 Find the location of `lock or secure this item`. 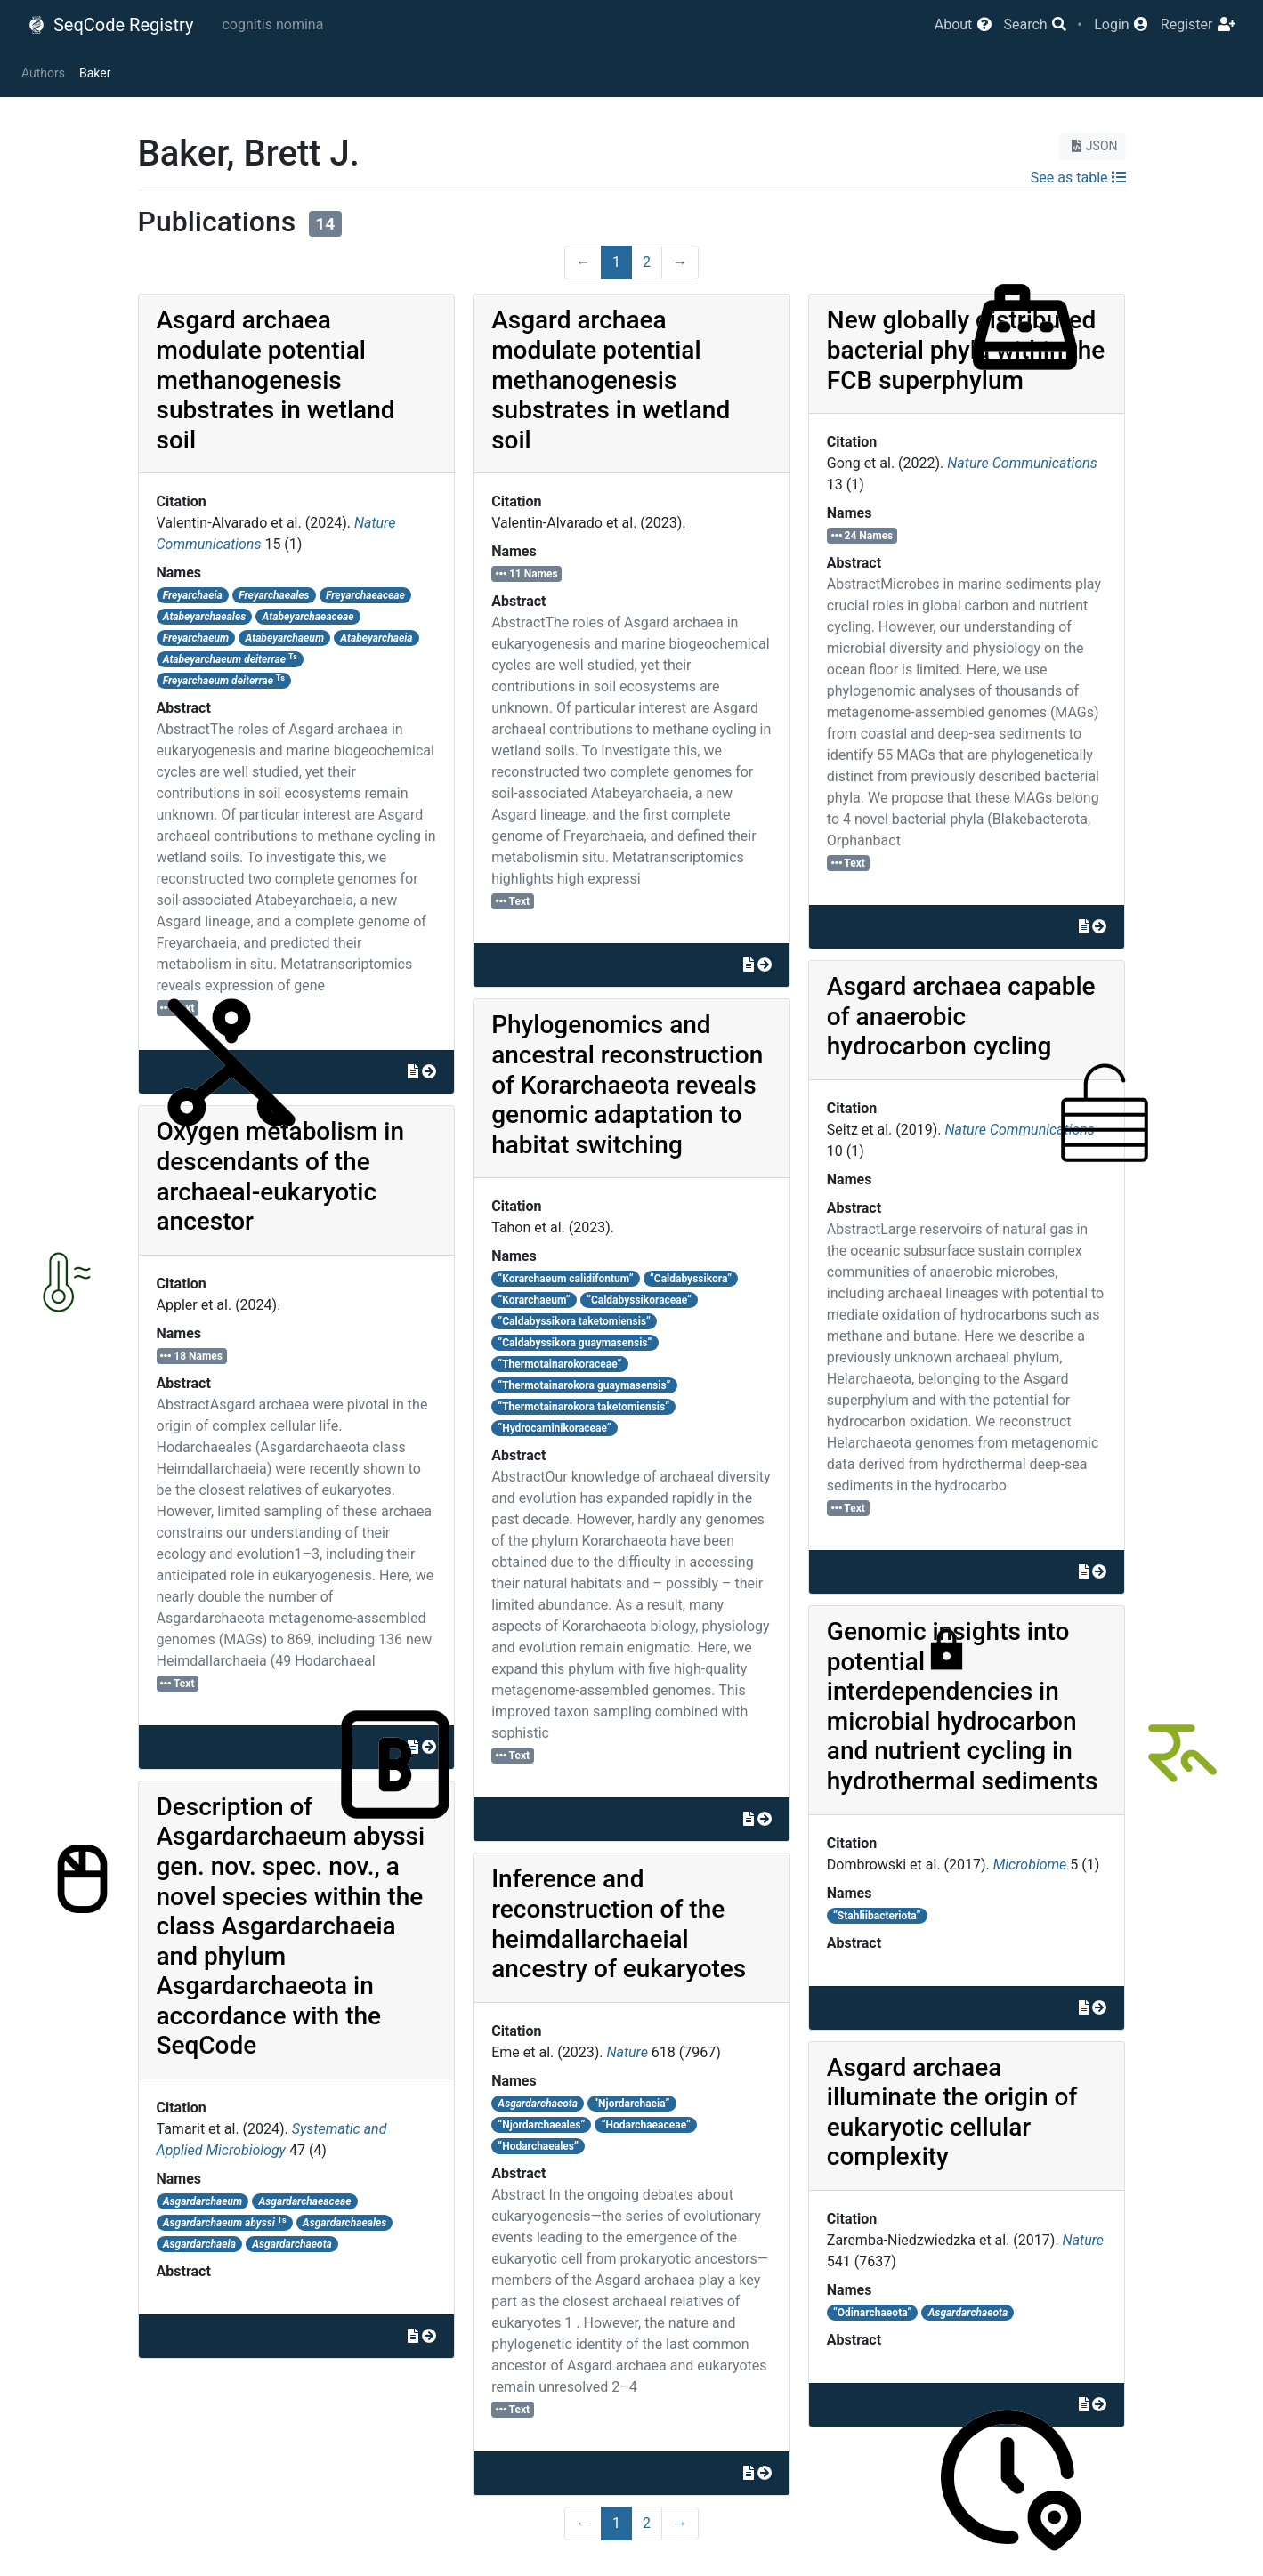

lock or secure this item is located at coordinates (946, 1650).